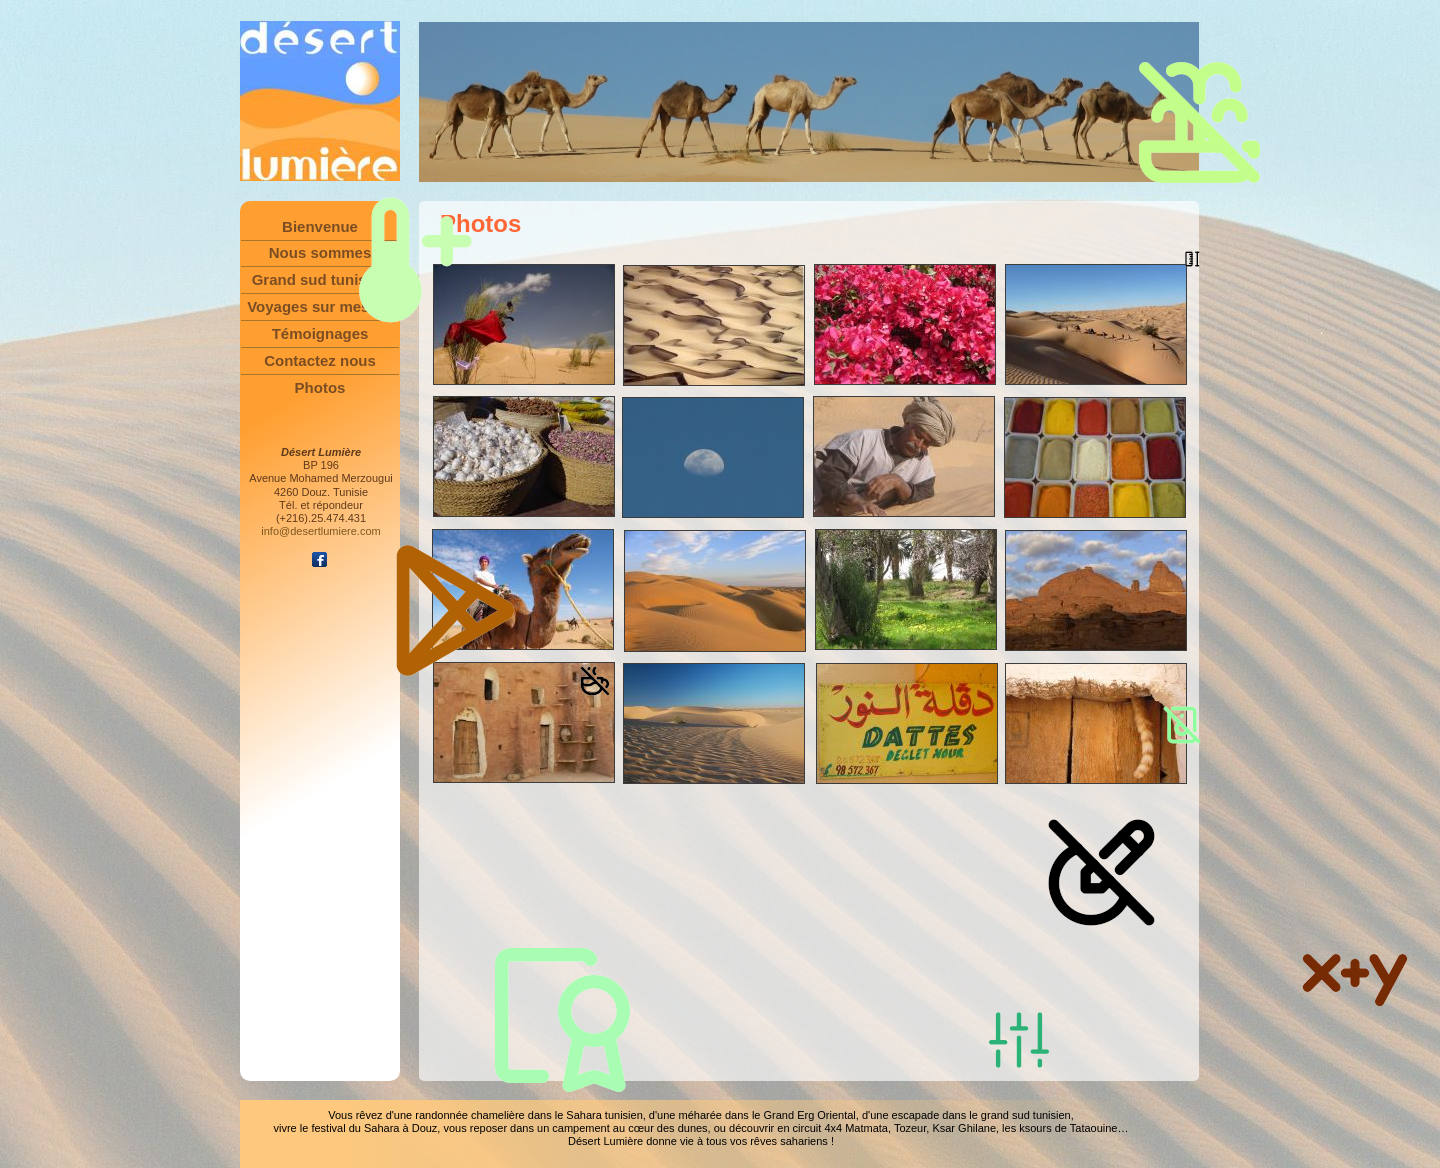  What do you see at coordinates (558, 1020) in the screenshot?
I see `view certified or licensed file` at bounding box center [558, 1020].